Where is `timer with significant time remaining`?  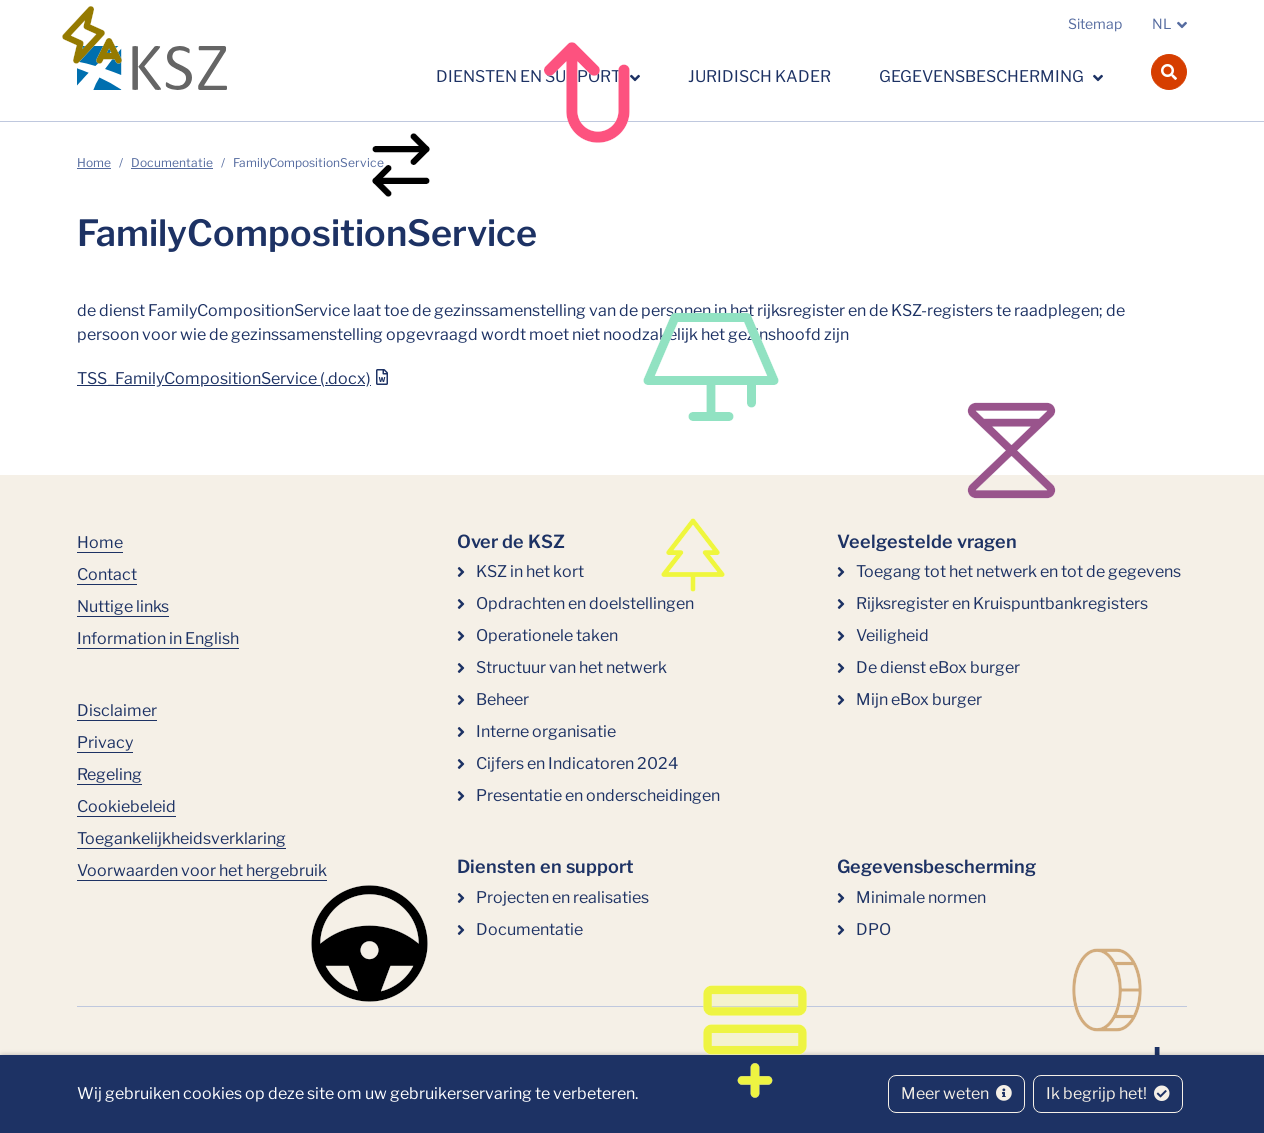
timer with significant time remaining is located at coordinates (1011, 450).